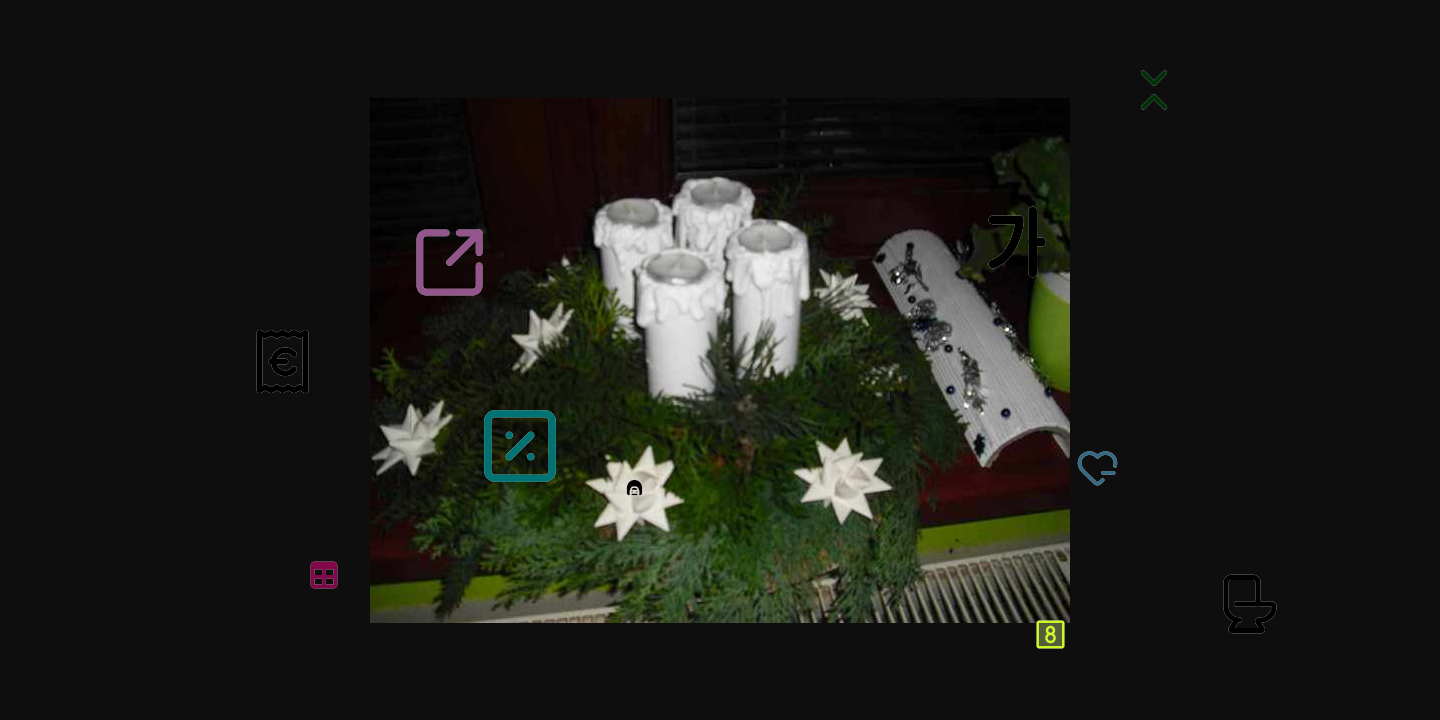 This screenshot has height=720, width=1440. I want to click on remove from favorites, so click(1097, 467).